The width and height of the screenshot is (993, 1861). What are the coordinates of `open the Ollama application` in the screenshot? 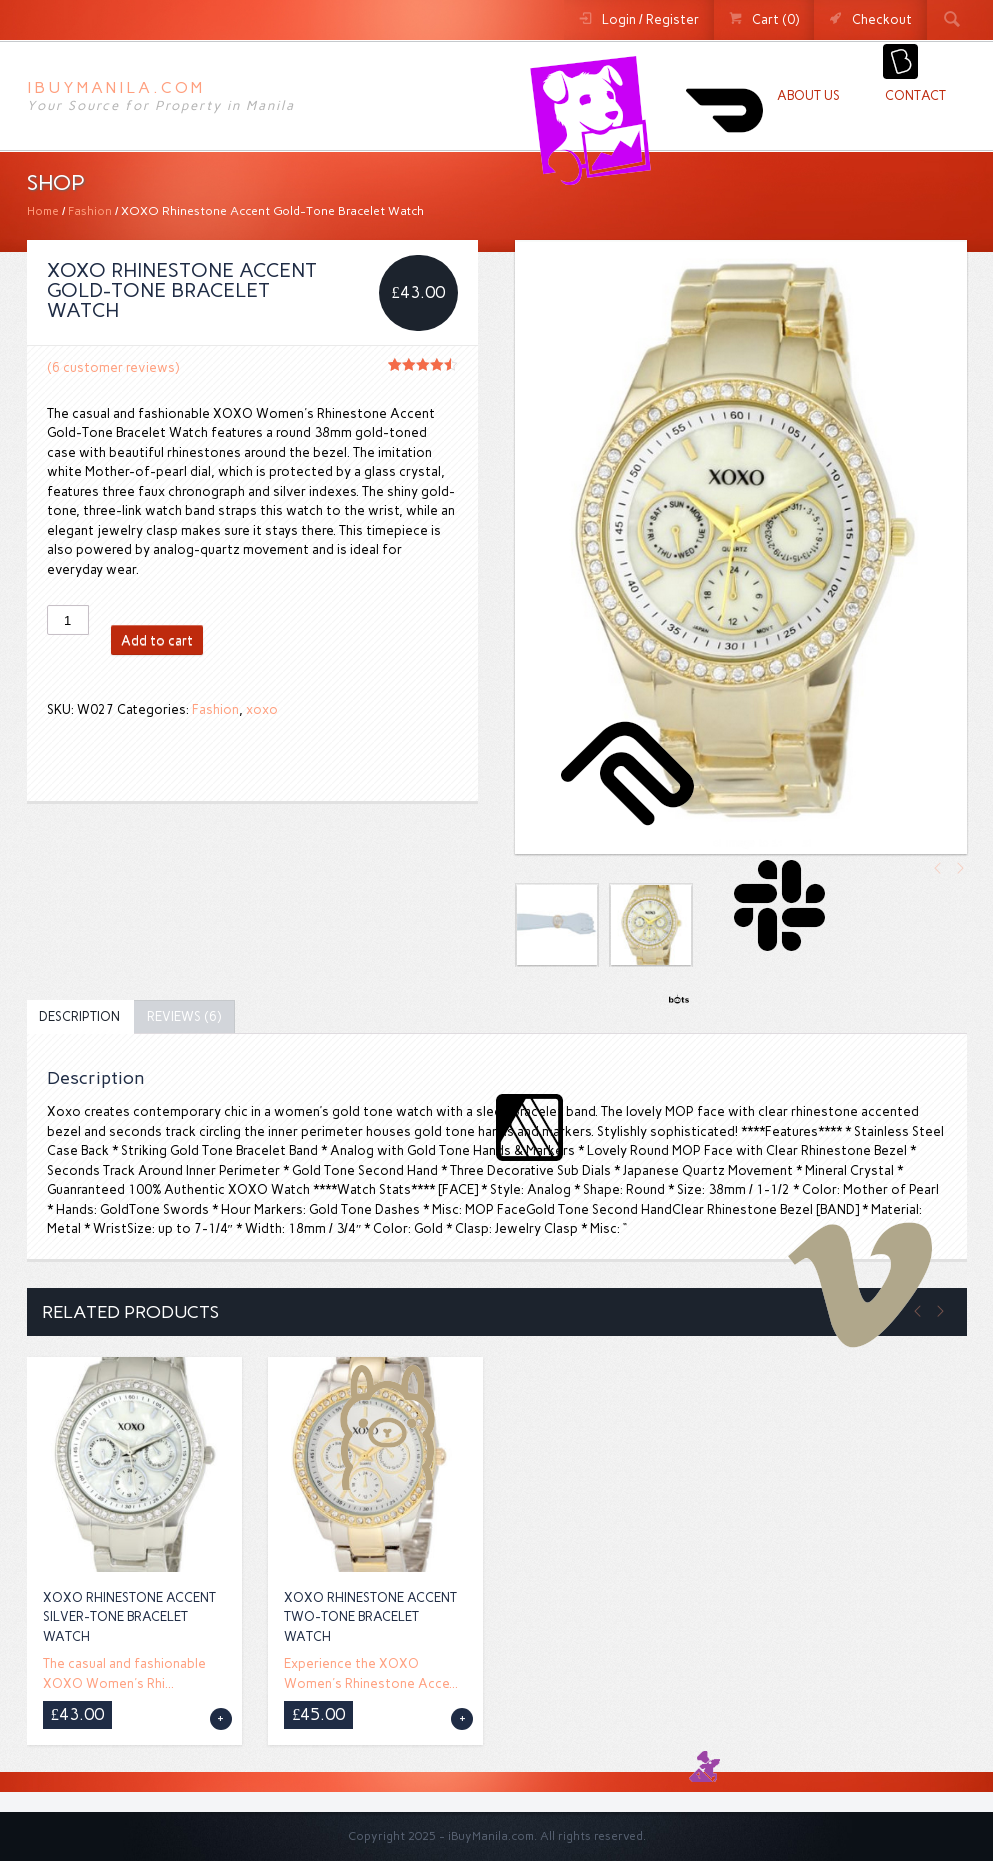 It's located at (387, 1427).